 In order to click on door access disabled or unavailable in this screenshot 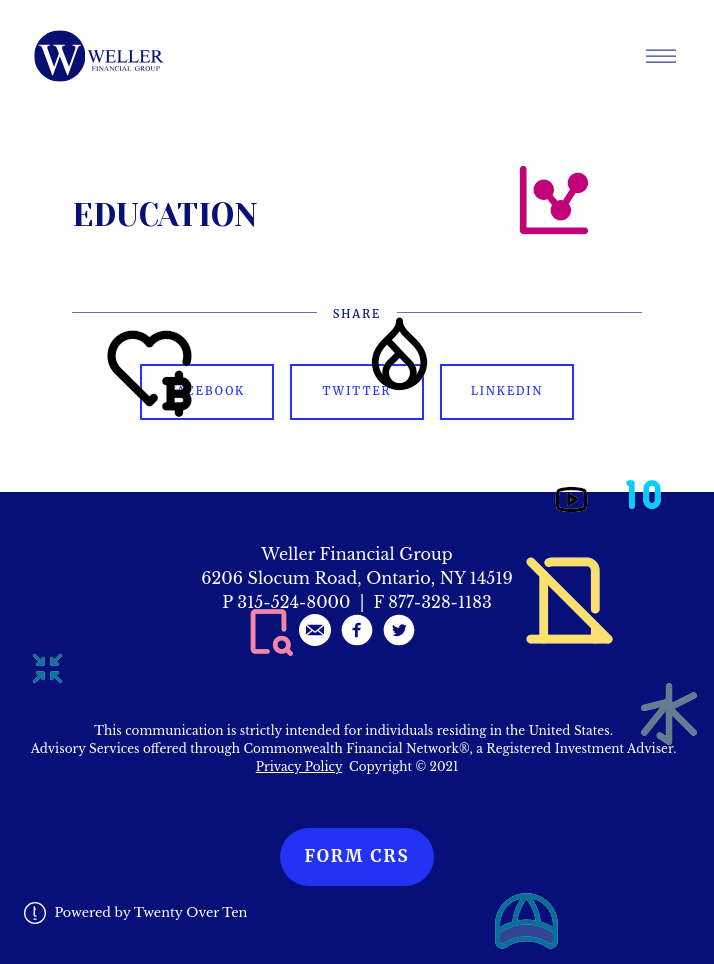, I will do `click(569, 600)`.